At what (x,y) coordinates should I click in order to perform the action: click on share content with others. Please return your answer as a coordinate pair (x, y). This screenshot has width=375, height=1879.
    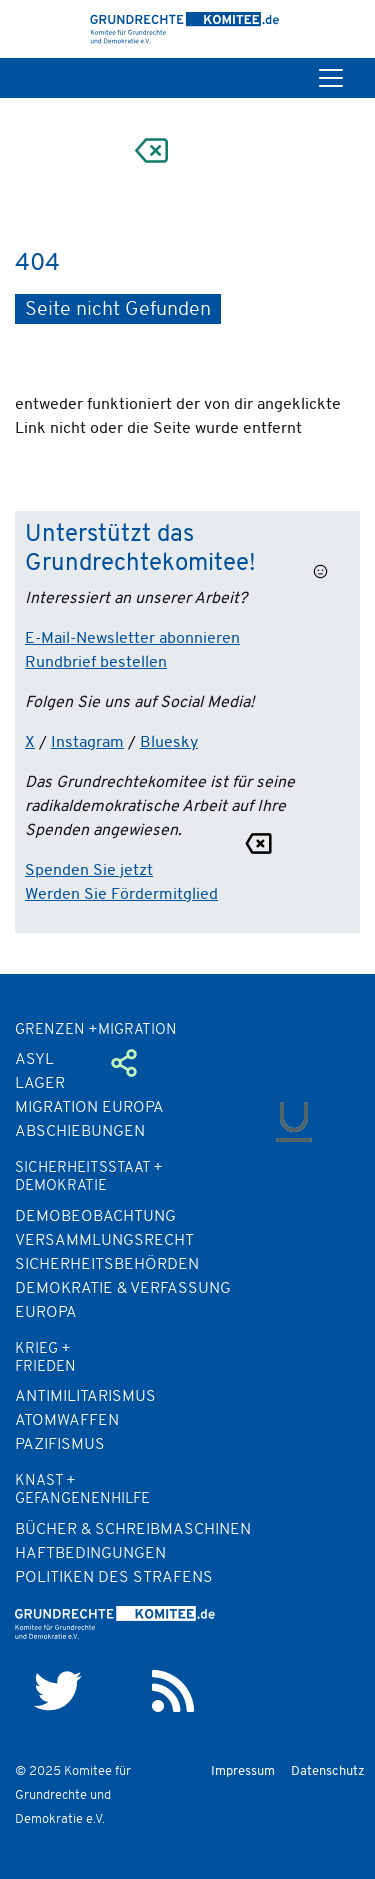
    Looking at the image, I should click on (124, 1063).